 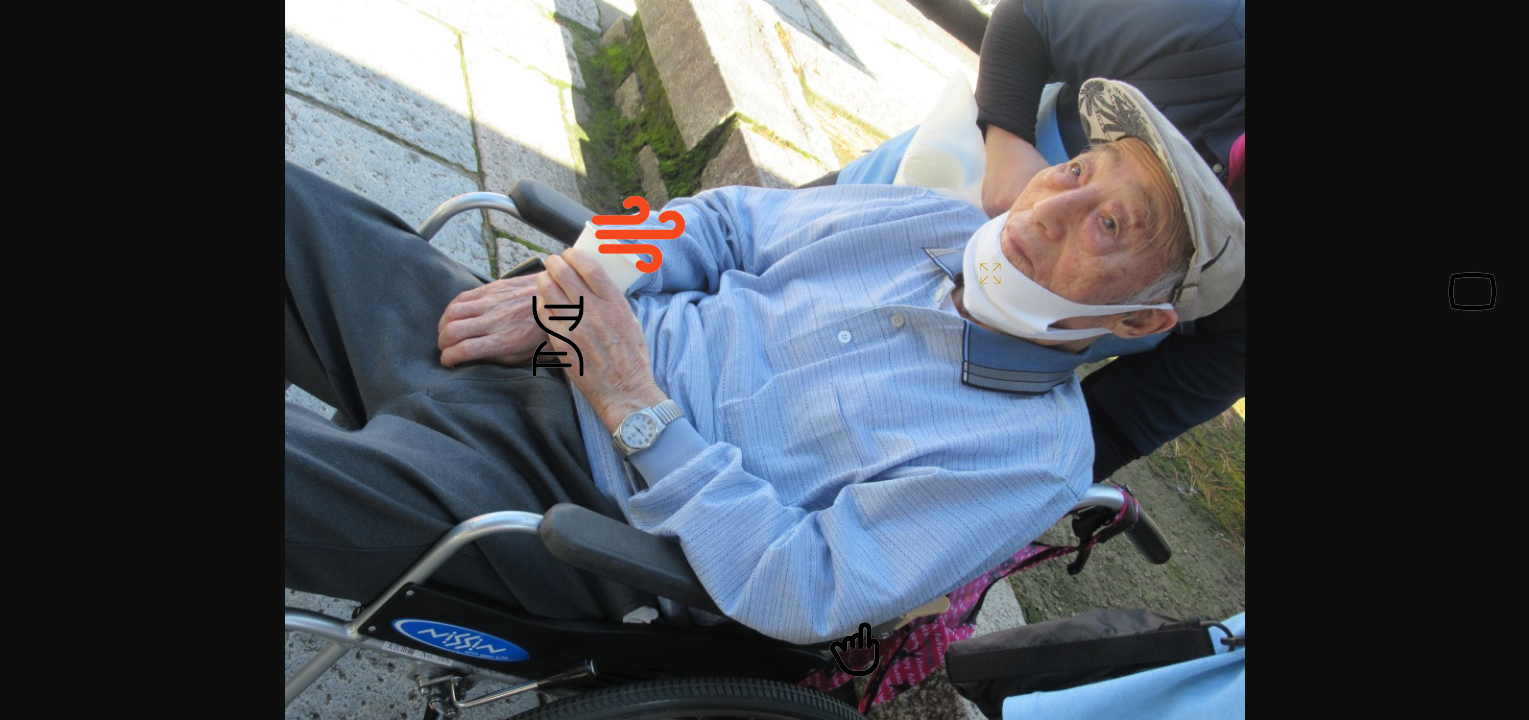 What do you see at coordinates (855, 646) in the screenshot?
I see `select or highlight the ring finger for gesture input` at bounding box center [855, 646].